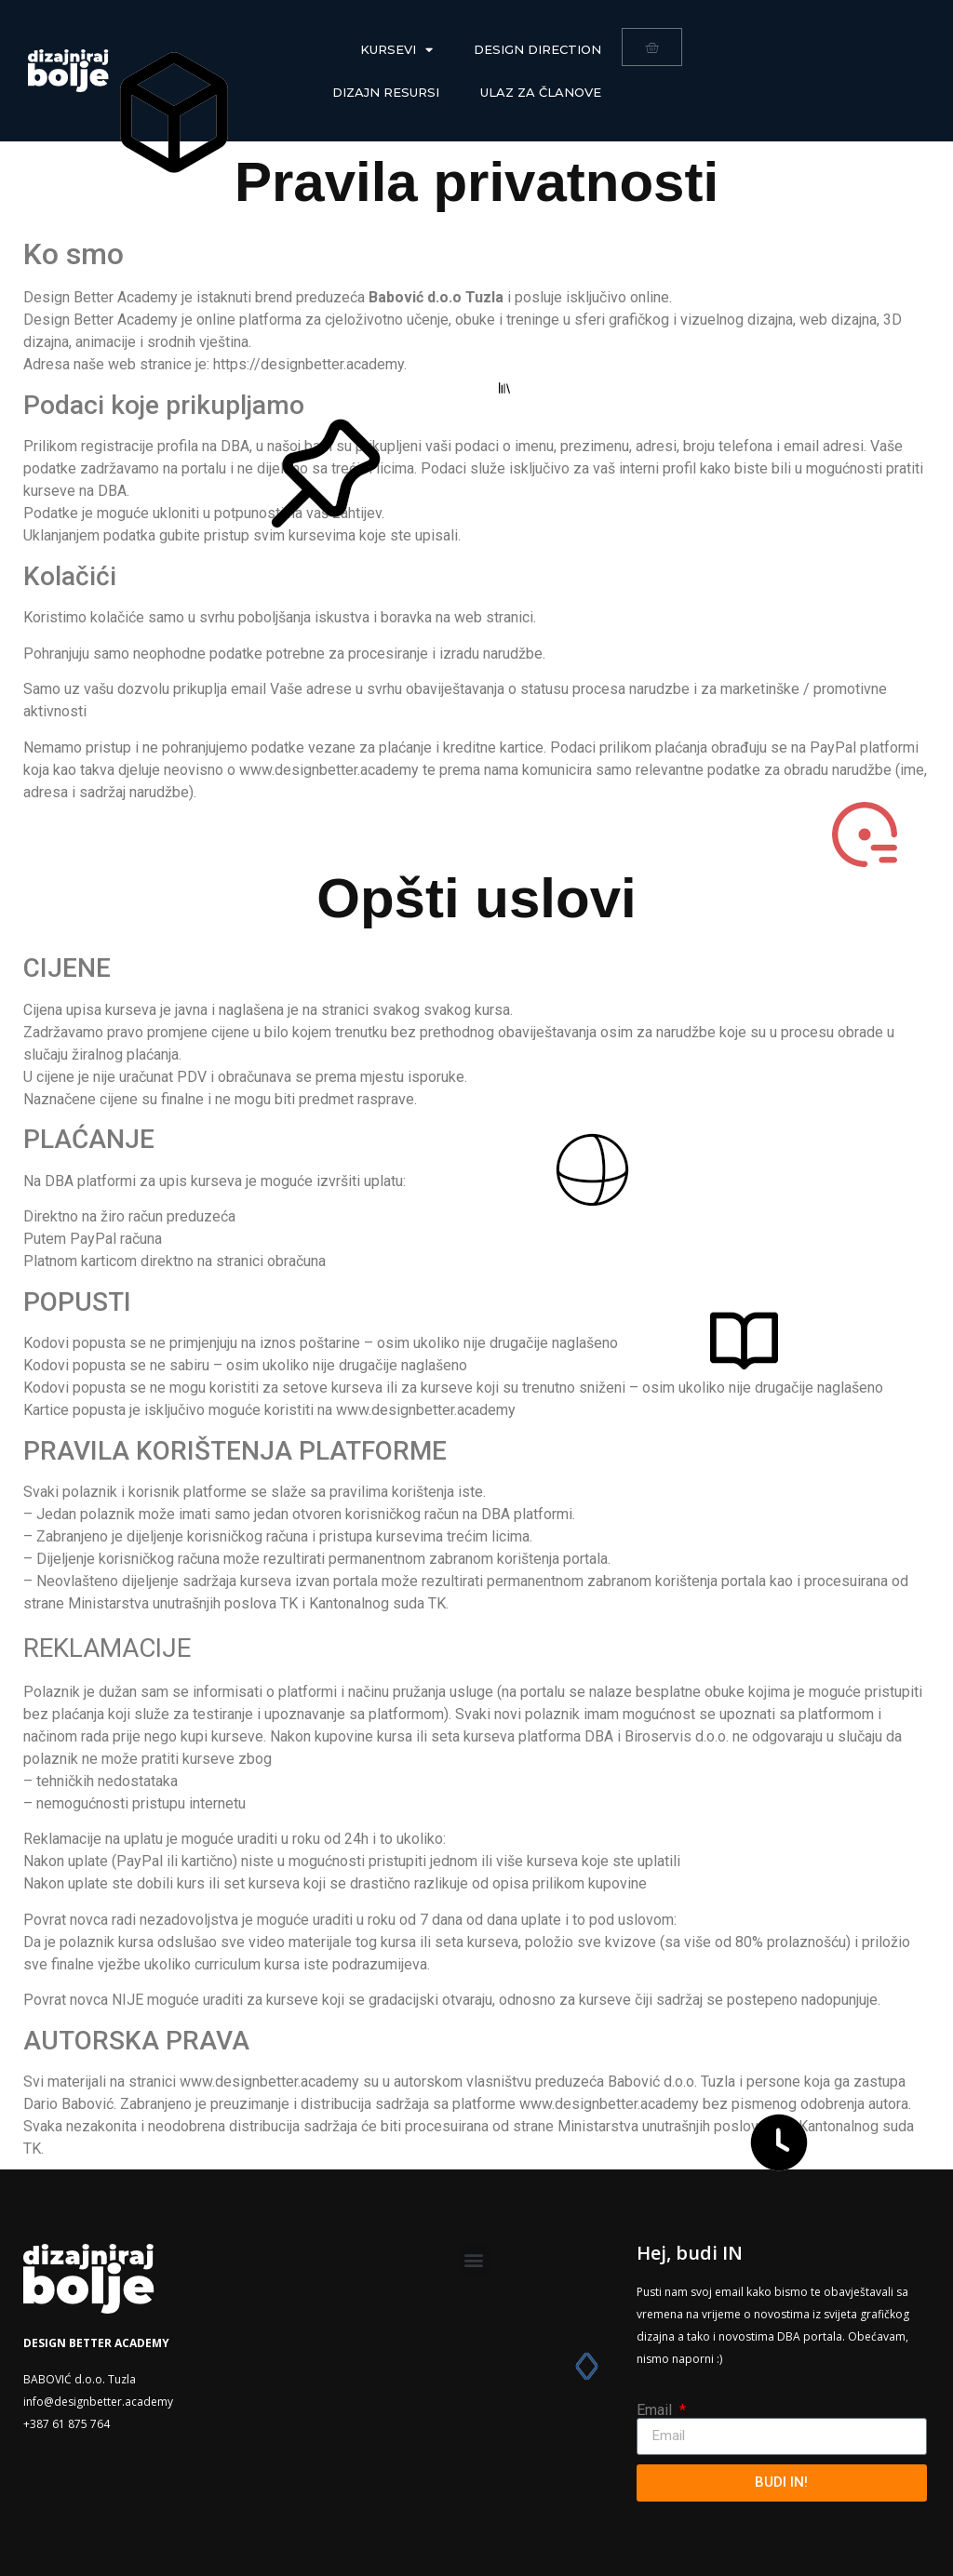 This screenshot has width=953, height=2576. Describe the element at coordinates (326, 474) in the screenshot. I see `pin an item to keep it visible` at that location.